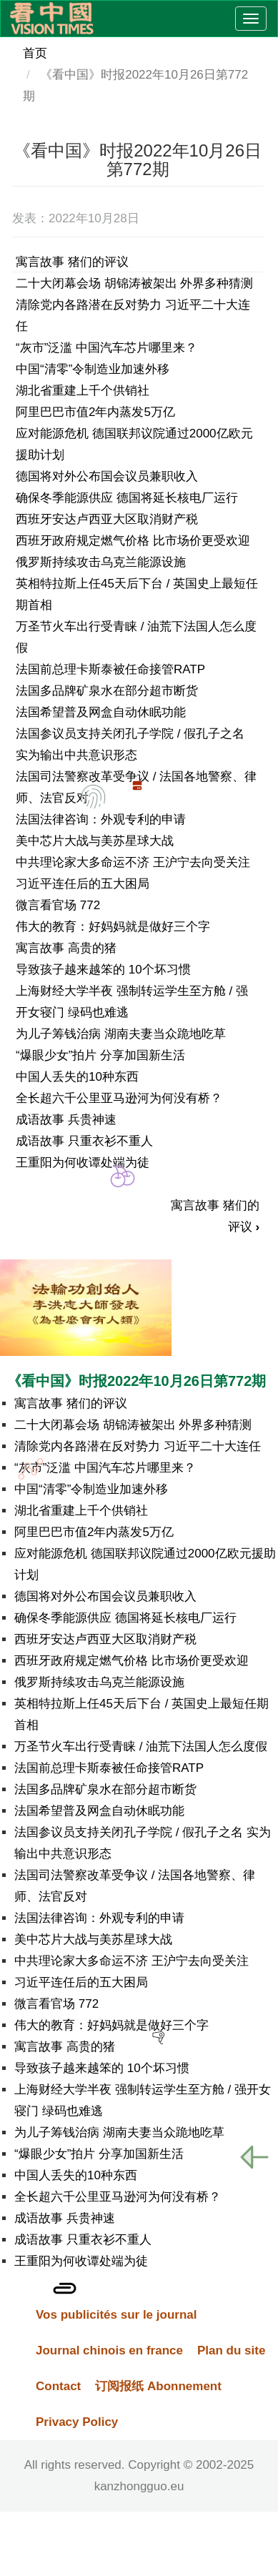 Image resolution: width=278 pixels, height=2576 pixels. Describe the element at coordinates (159, 2037) in the screenshot. I see `hair styling or salon services` at that location.